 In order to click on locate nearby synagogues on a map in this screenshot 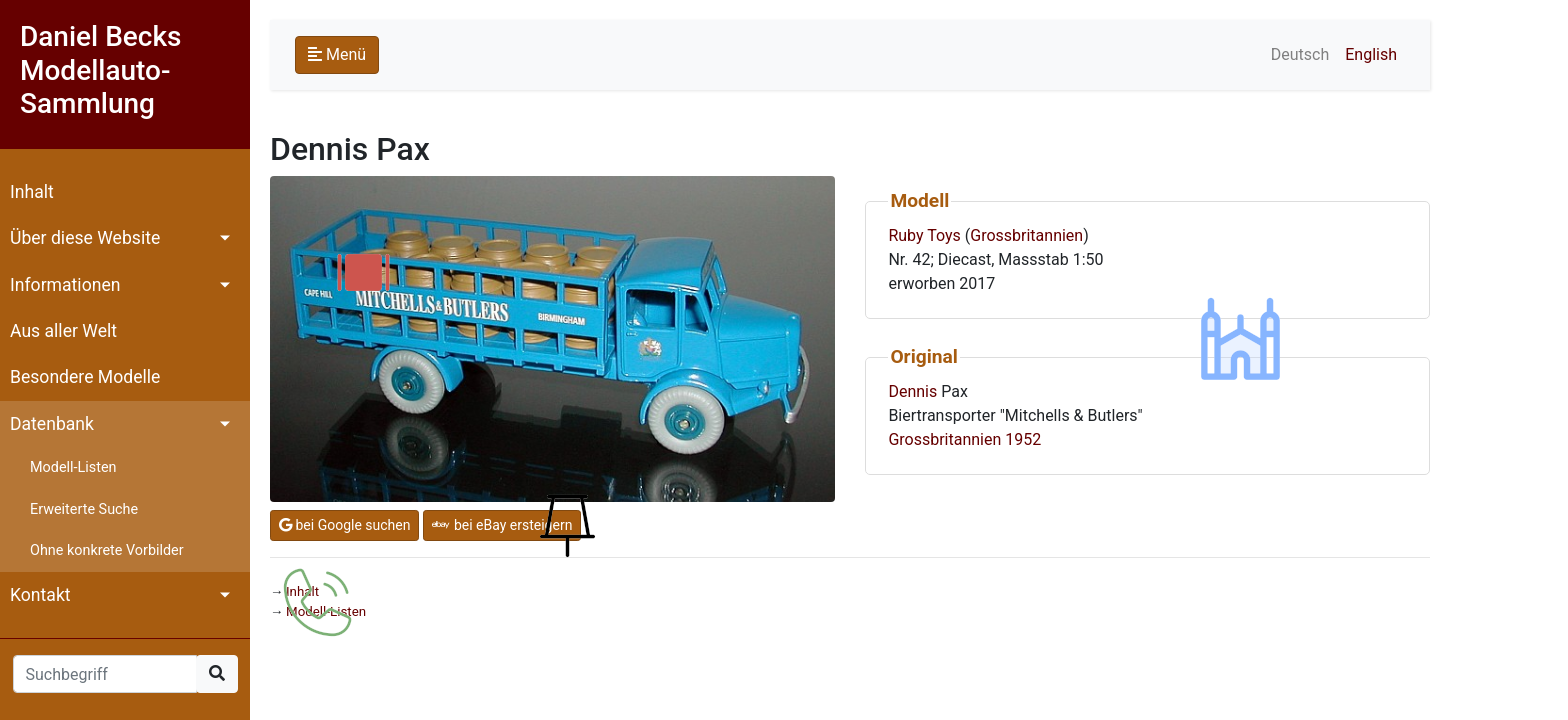, I will do `click(1240, 340)`.